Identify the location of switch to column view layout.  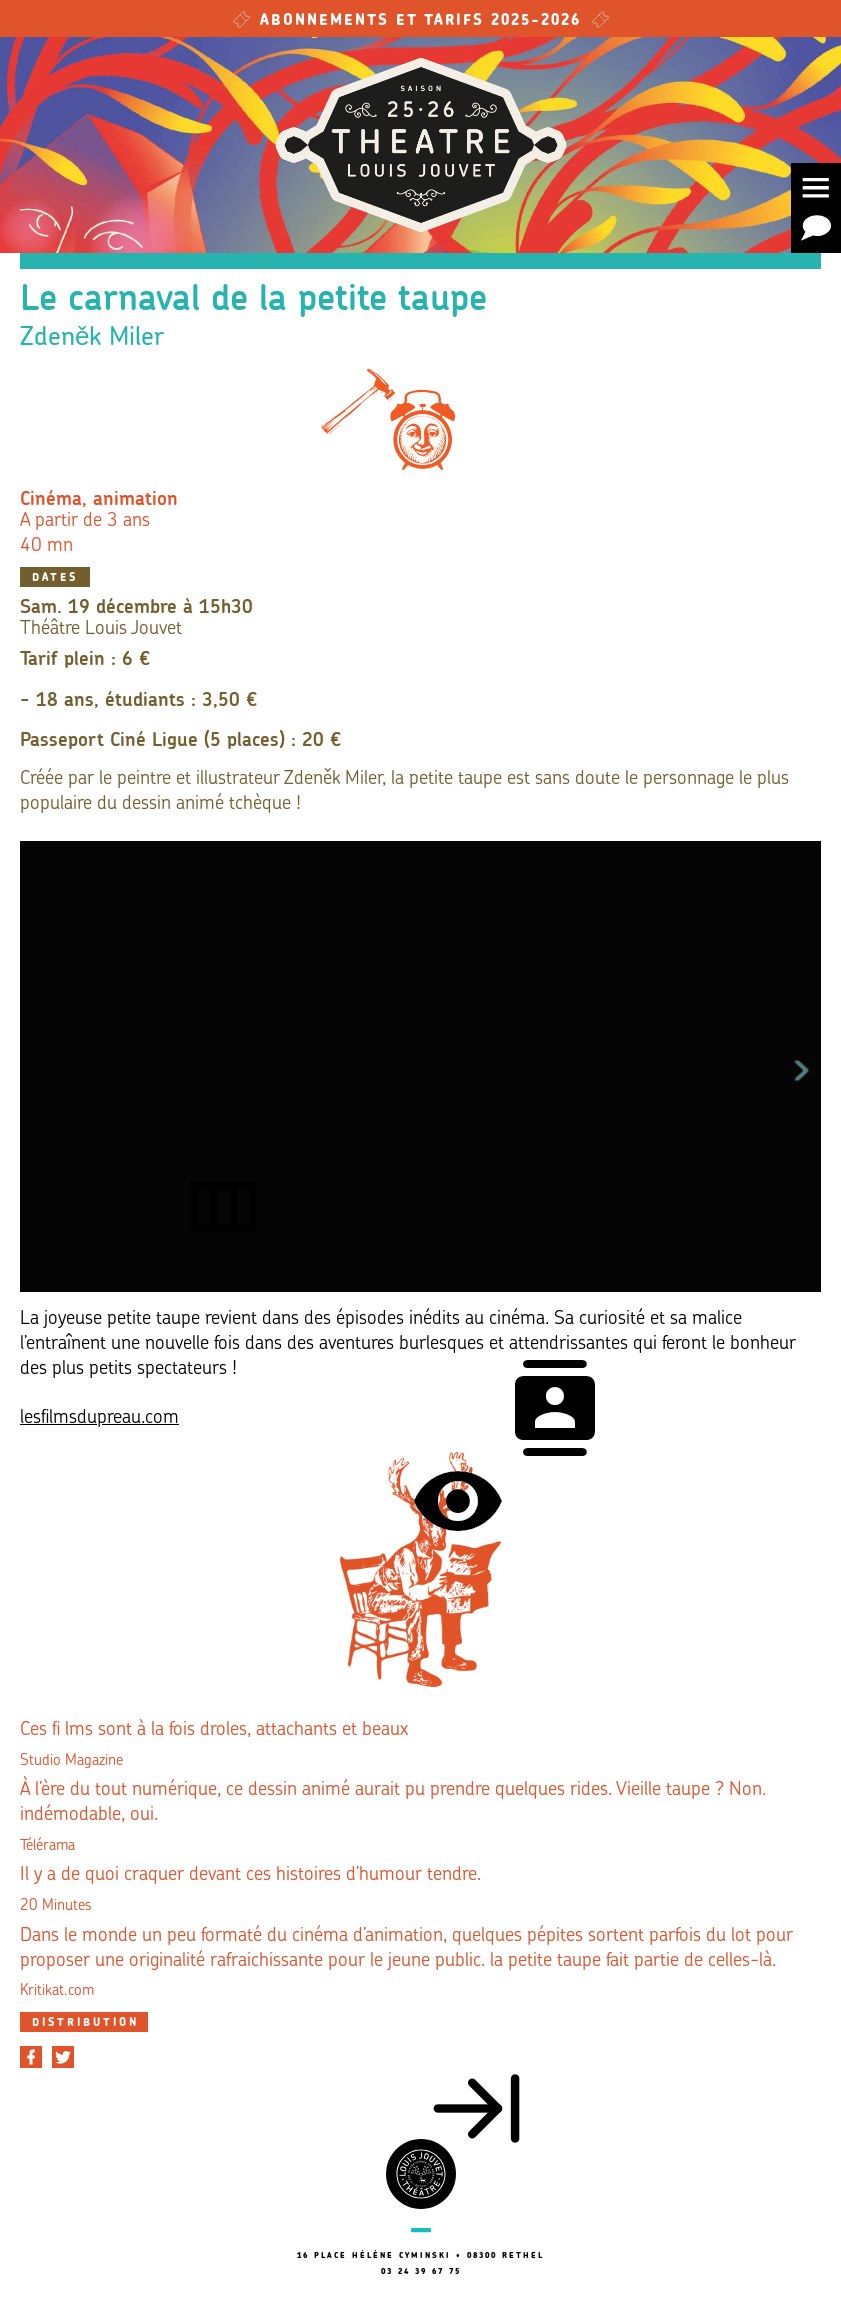
(221, 1208).